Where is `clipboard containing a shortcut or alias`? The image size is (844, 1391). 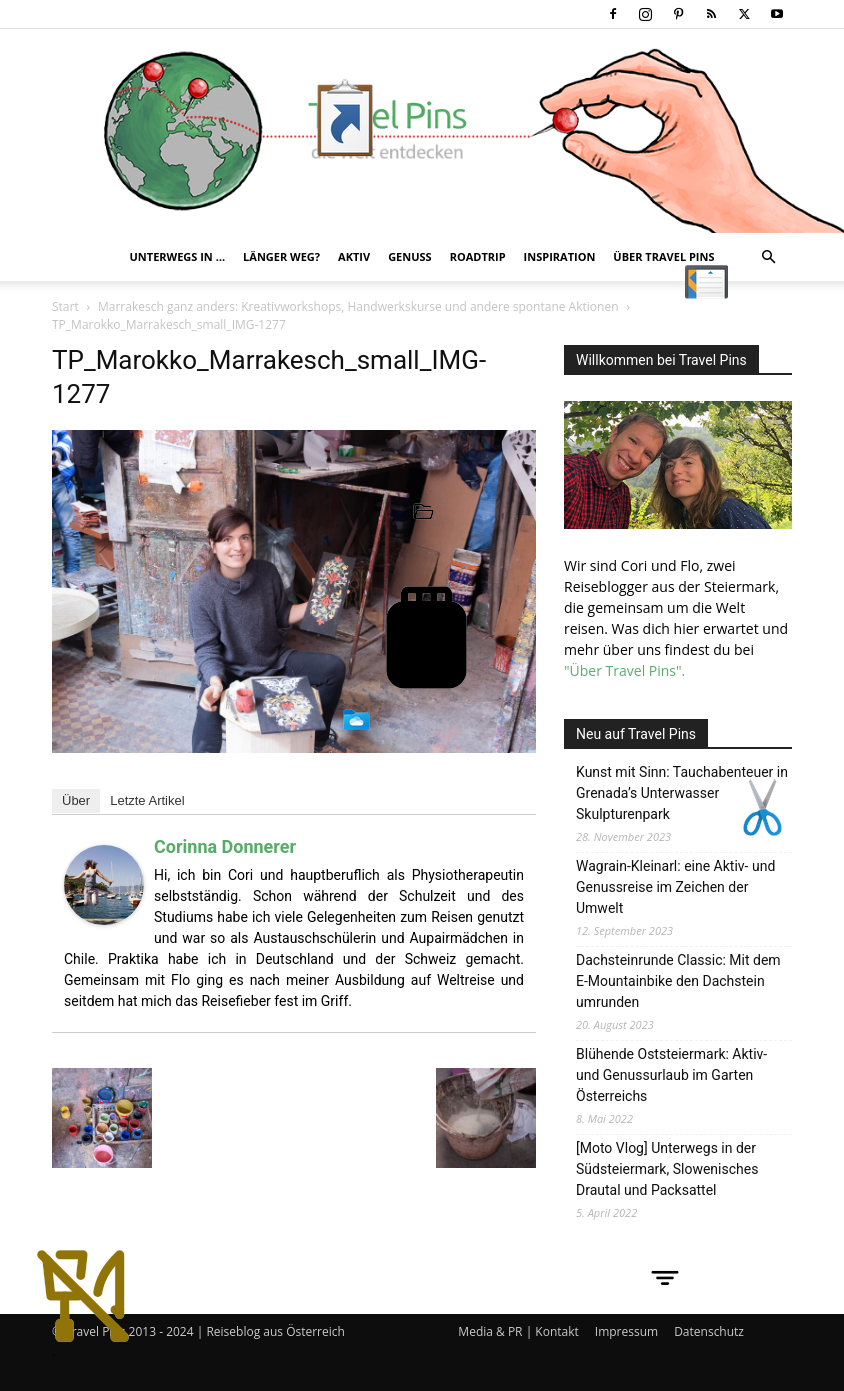 clipboard containing a shortcut or alias is located at coordinates (345, 118).